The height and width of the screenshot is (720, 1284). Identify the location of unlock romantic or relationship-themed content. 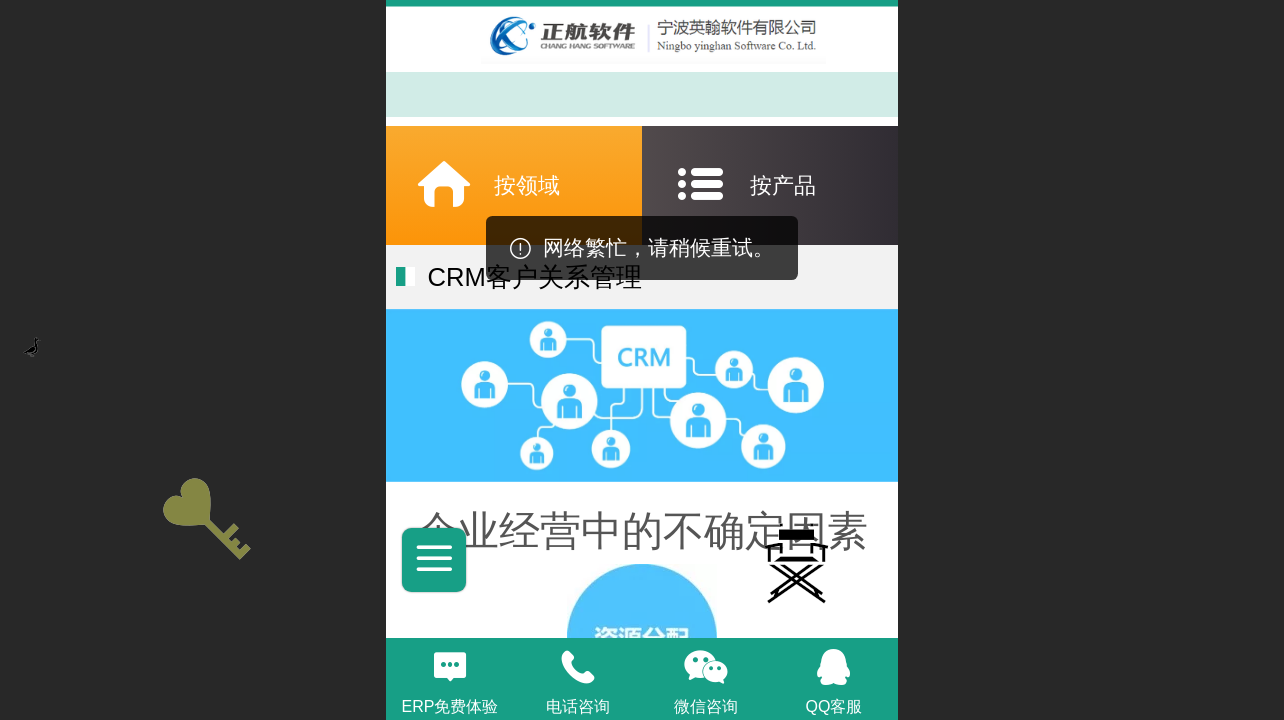
(207, 519).